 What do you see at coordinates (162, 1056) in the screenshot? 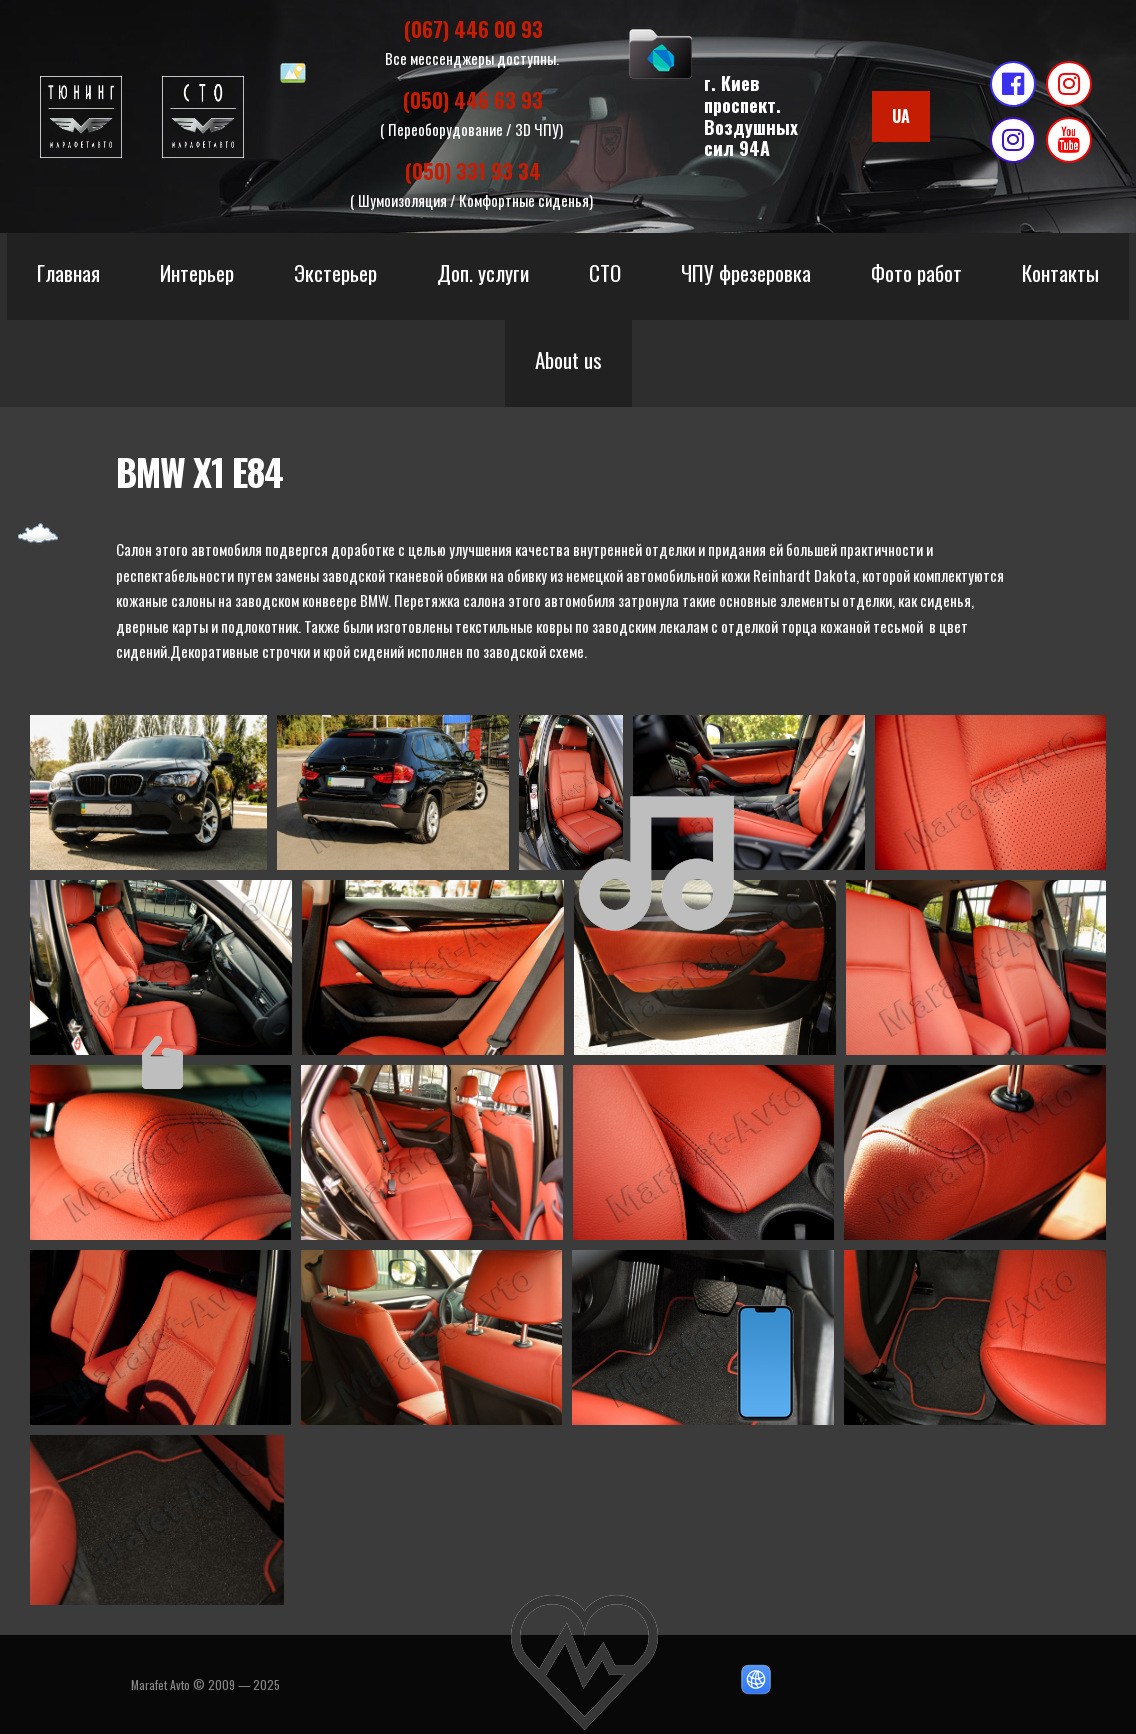
I see `indicates a compressed or archived file` at bounding box center [162, 1056].